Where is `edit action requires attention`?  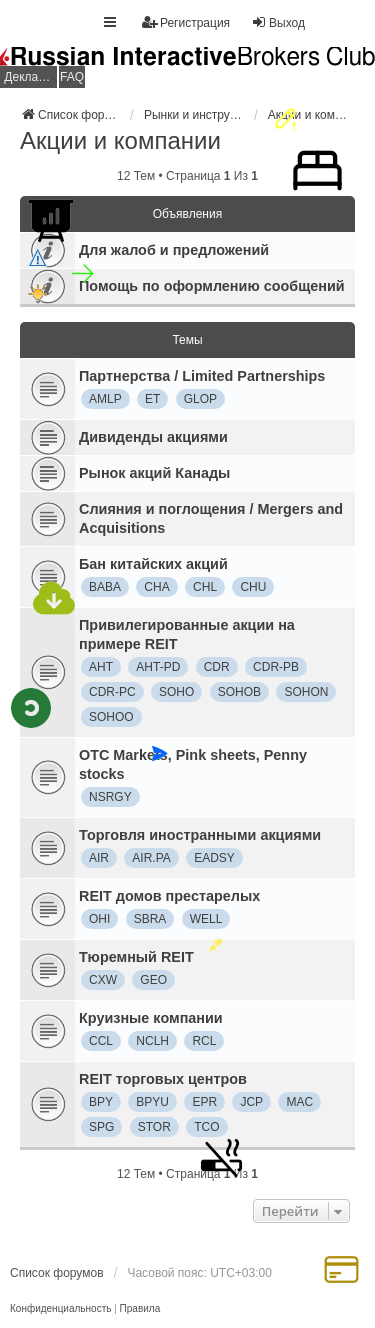 edit action requires attention is located at coordinates (286, 118).